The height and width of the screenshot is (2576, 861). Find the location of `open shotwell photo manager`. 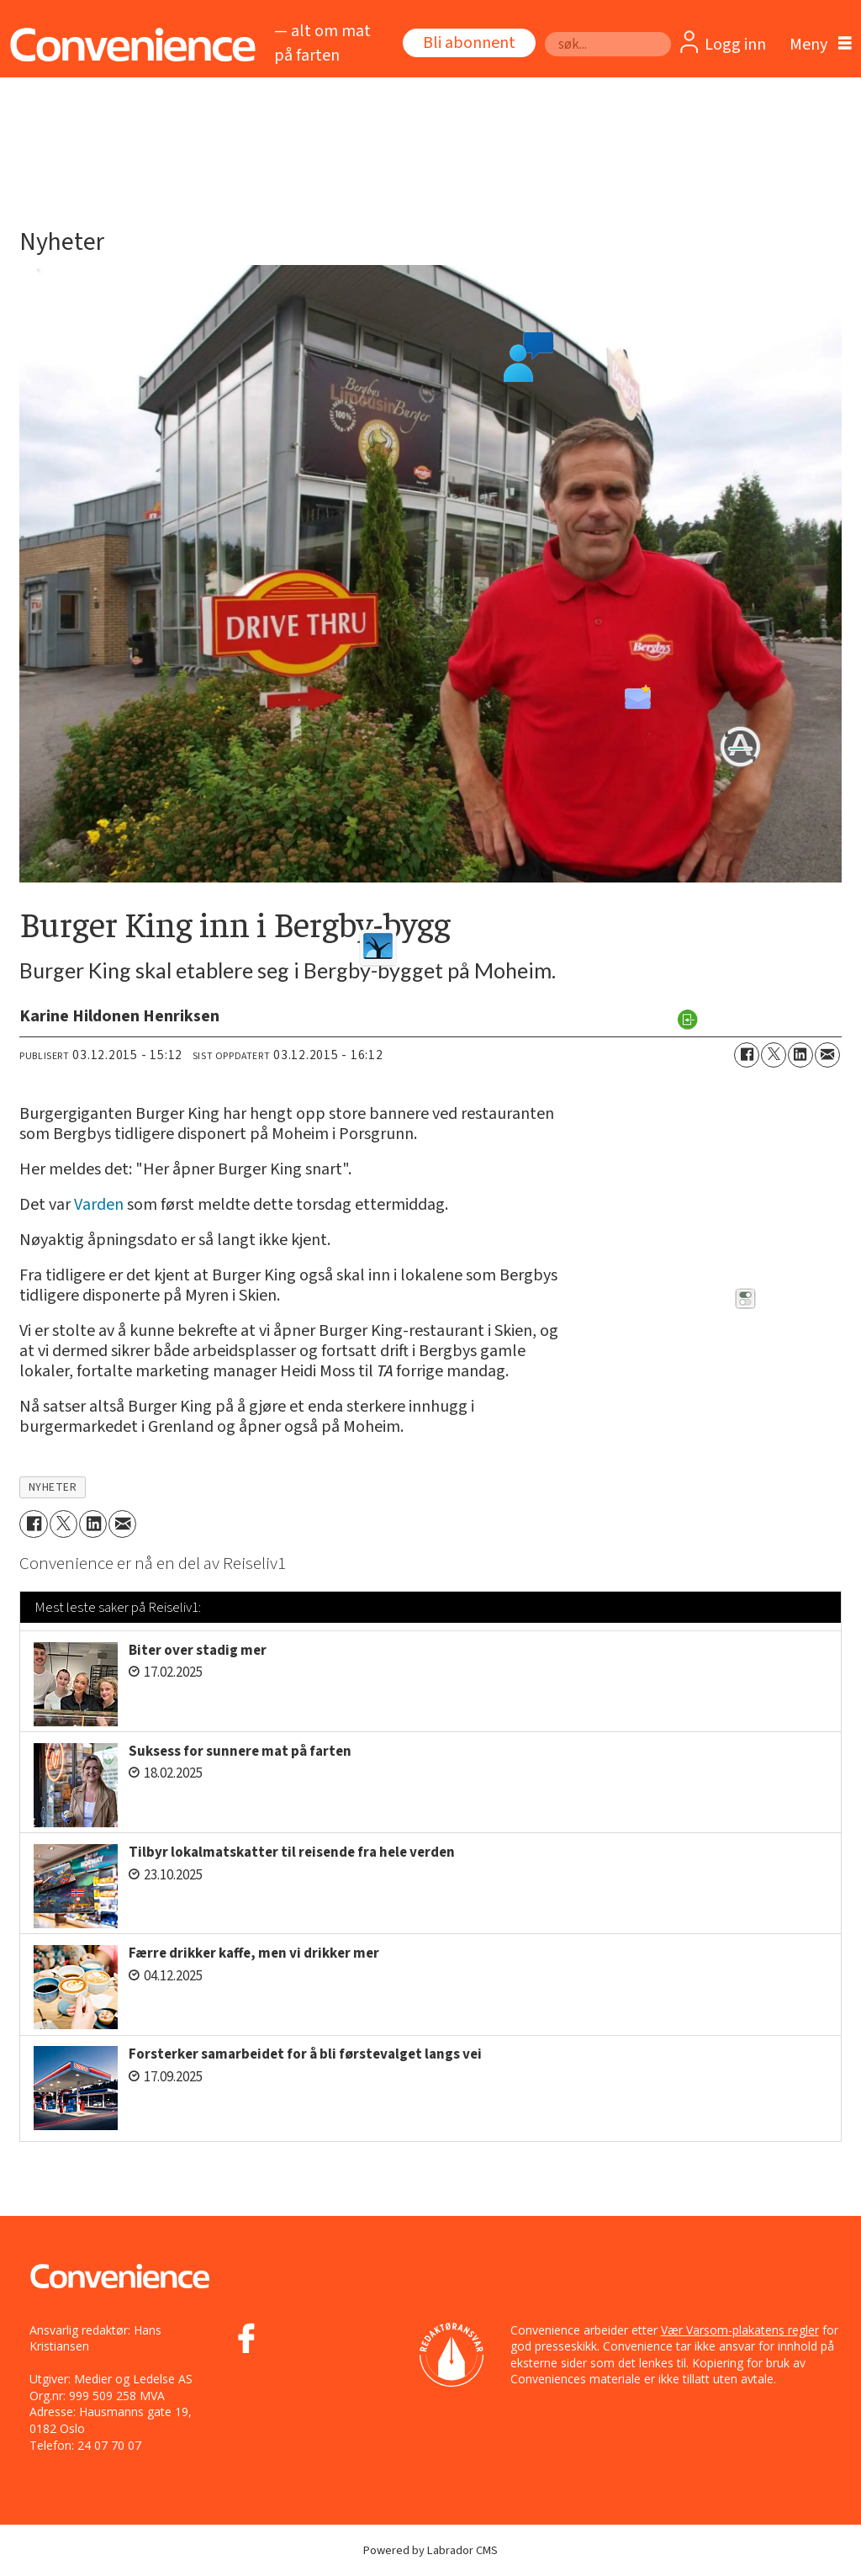

open shotwell photo manager is located at coordinates (378, 947).